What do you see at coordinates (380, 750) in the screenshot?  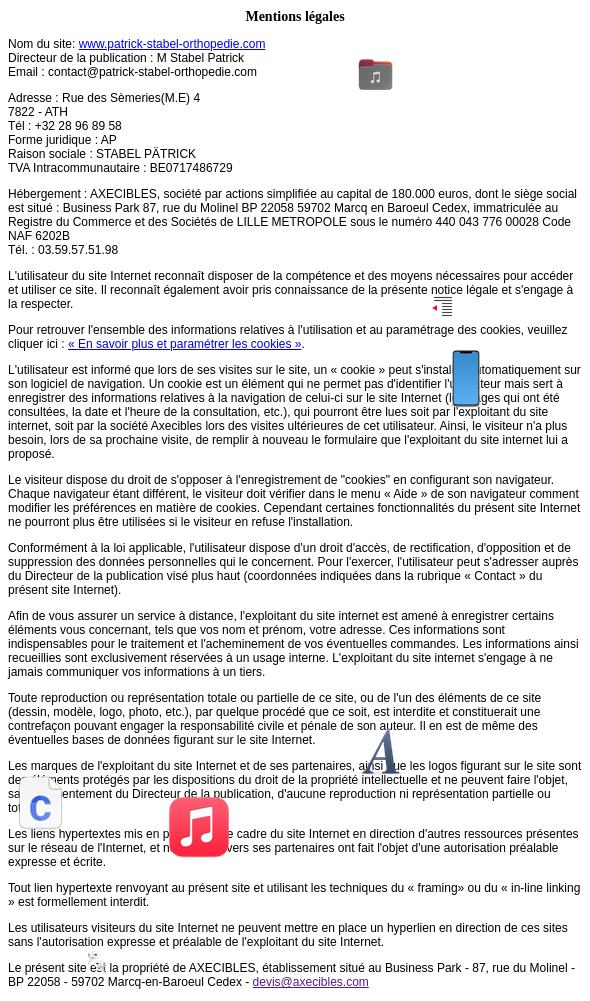 I see `access font settings and typography preferences` at bounding box center [380, 750].